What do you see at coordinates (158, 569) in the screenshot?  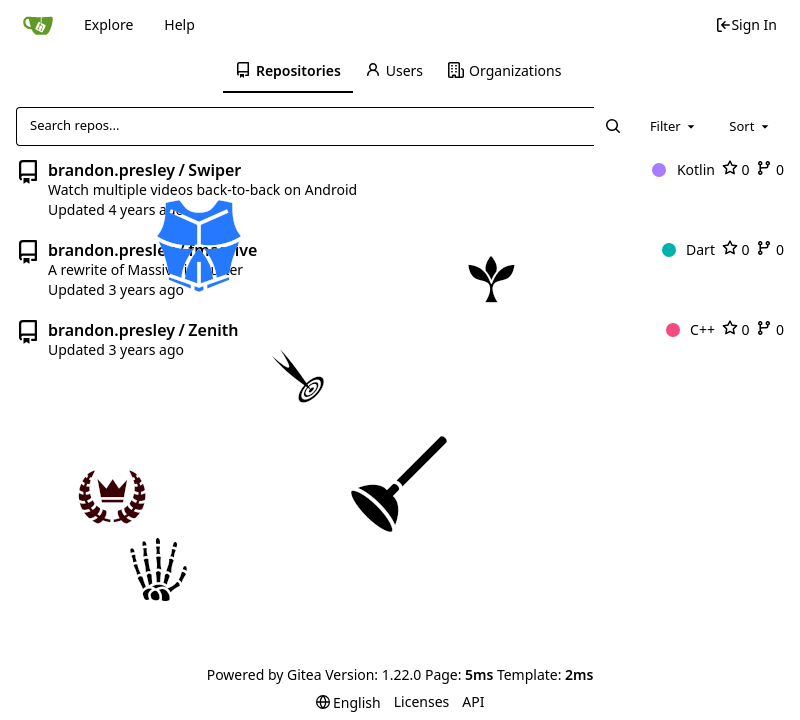 I see `skeleton or undead enemy type indicator` at bounding box center [158, 569].